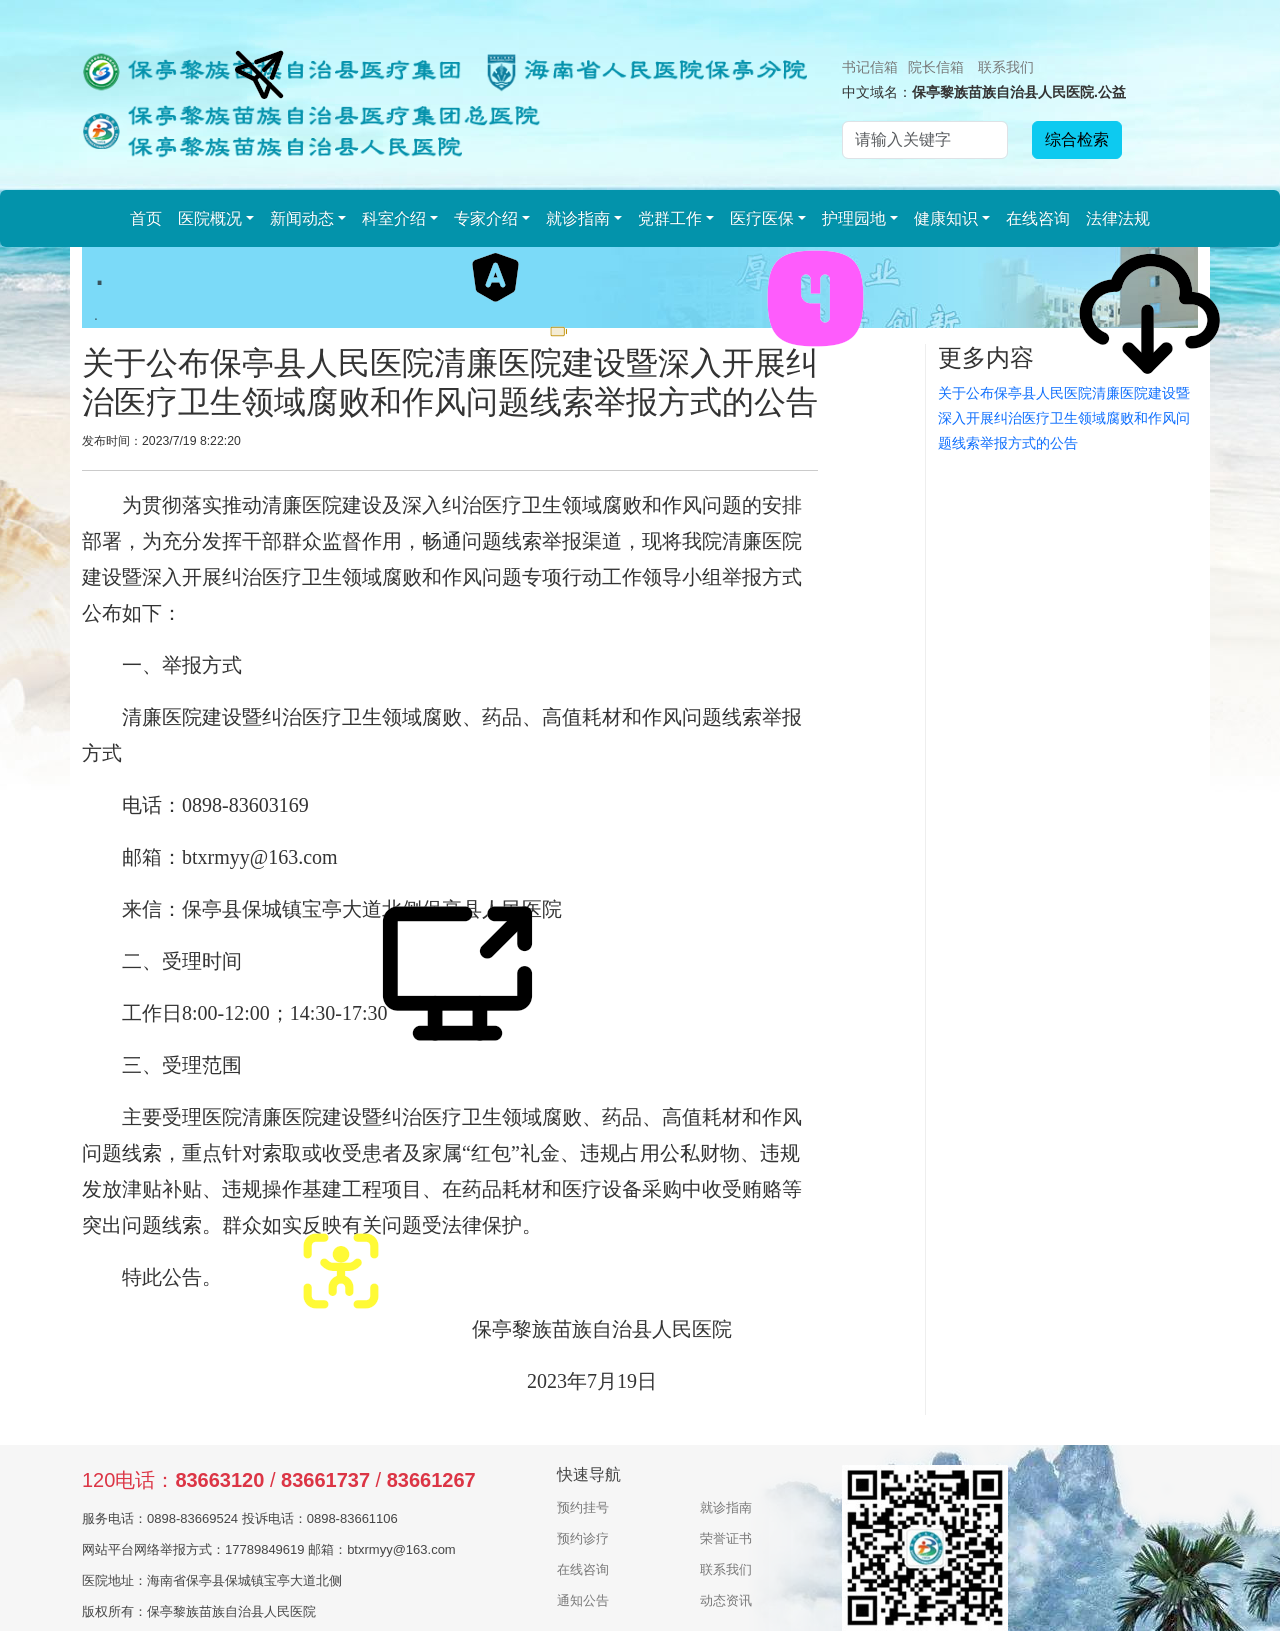 The width and height of the screenshot is (1280, 1631). What do you see at coordinates (259, 74) in the screenshot?
I see `sending is disabled or unavailable` at bounding box center [259, 74].